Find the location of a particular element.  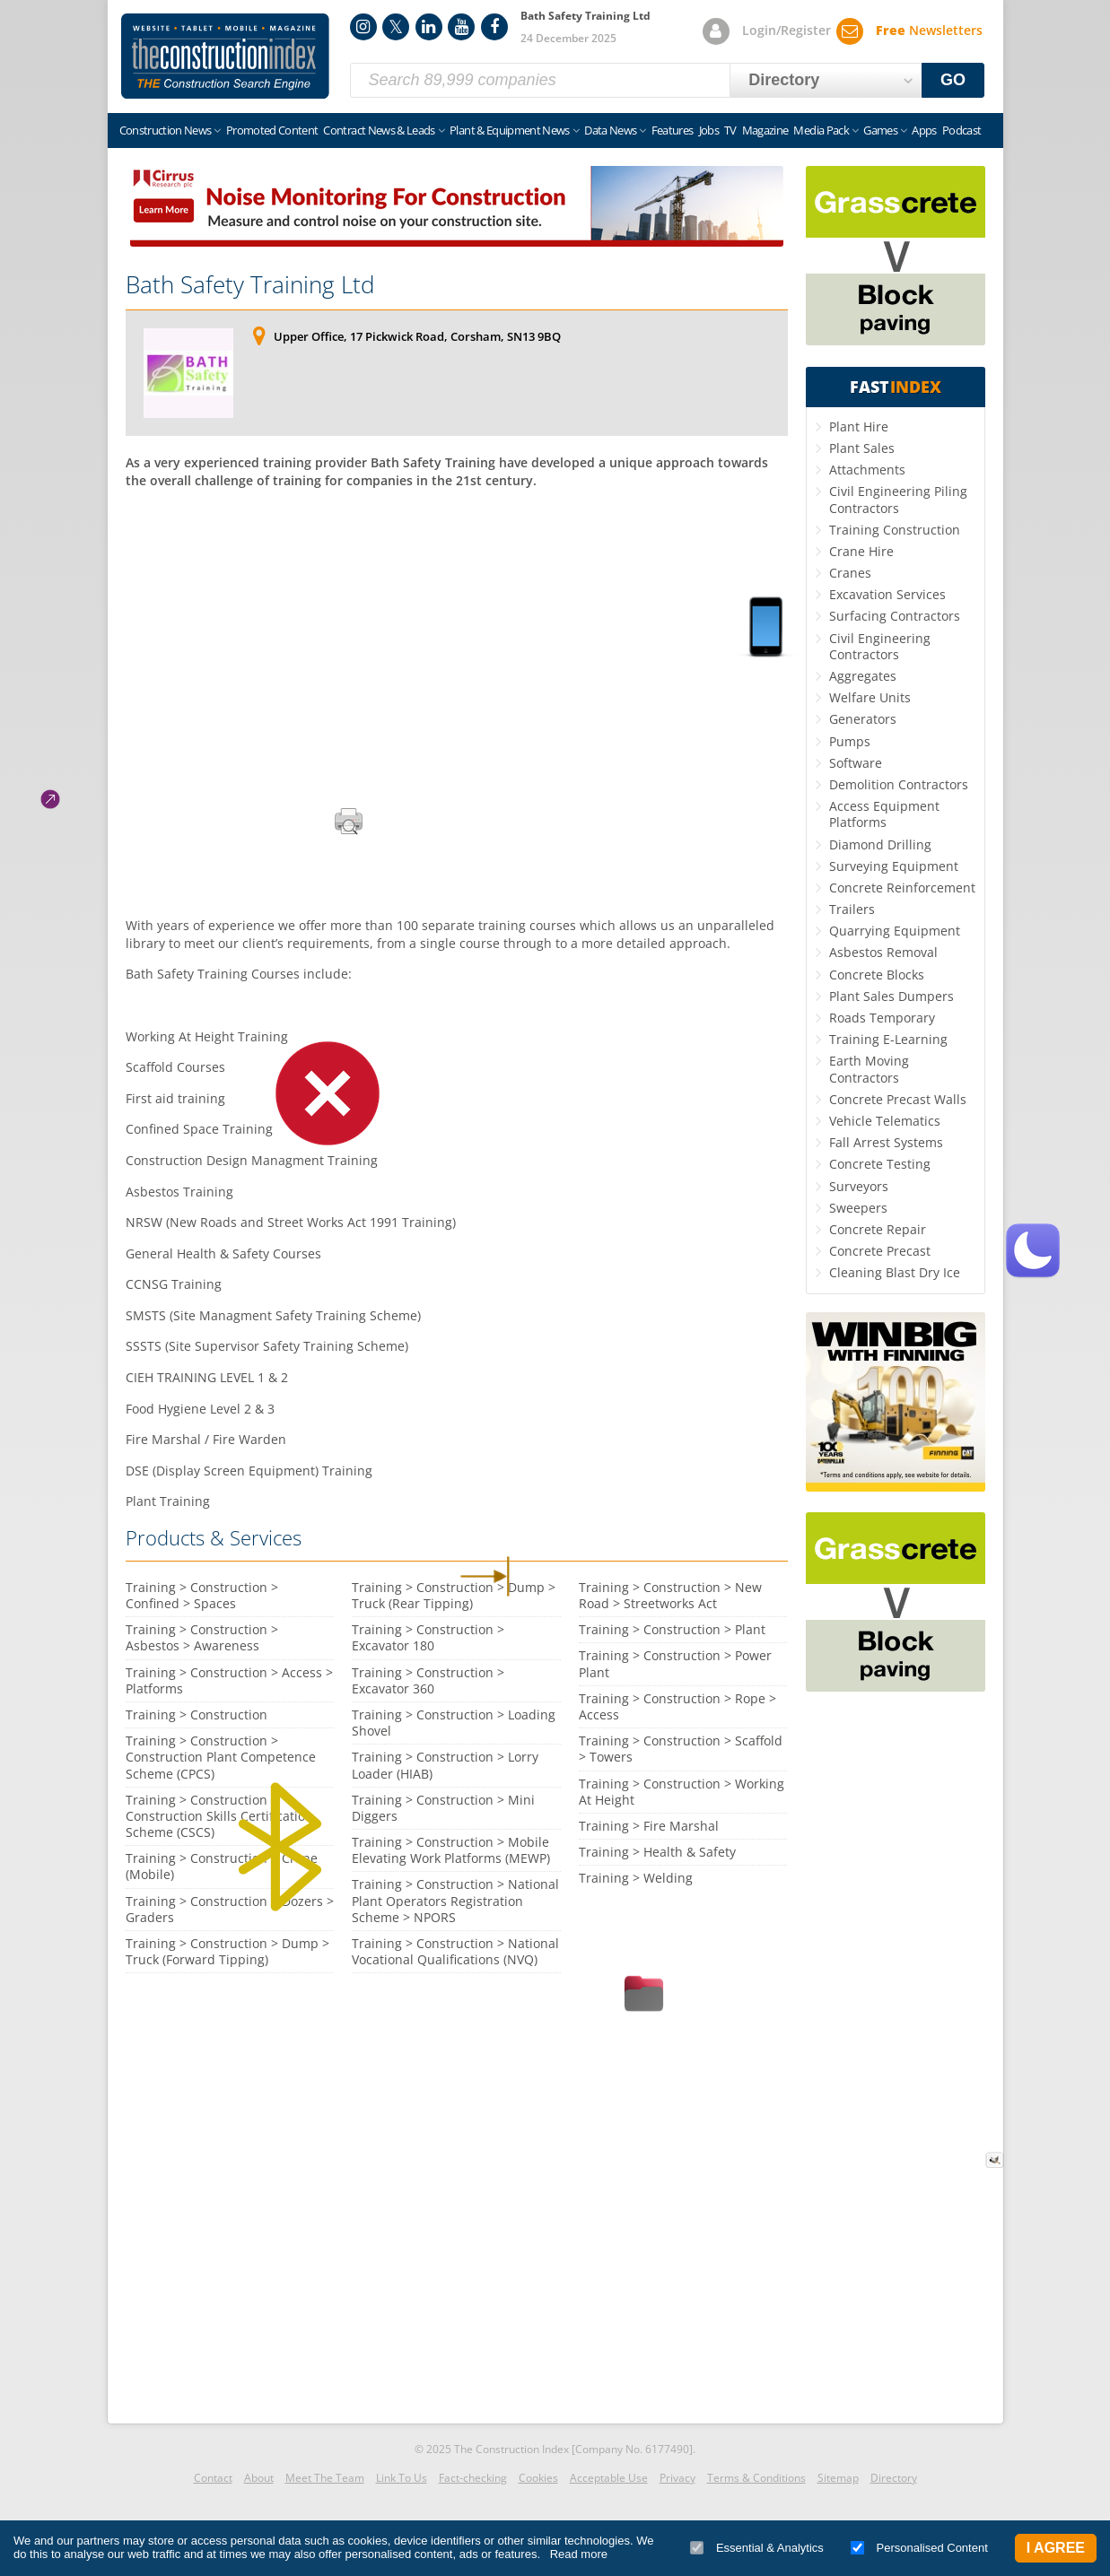

enable focus mode to silence notifications is located at coordinates (1033, 1250).